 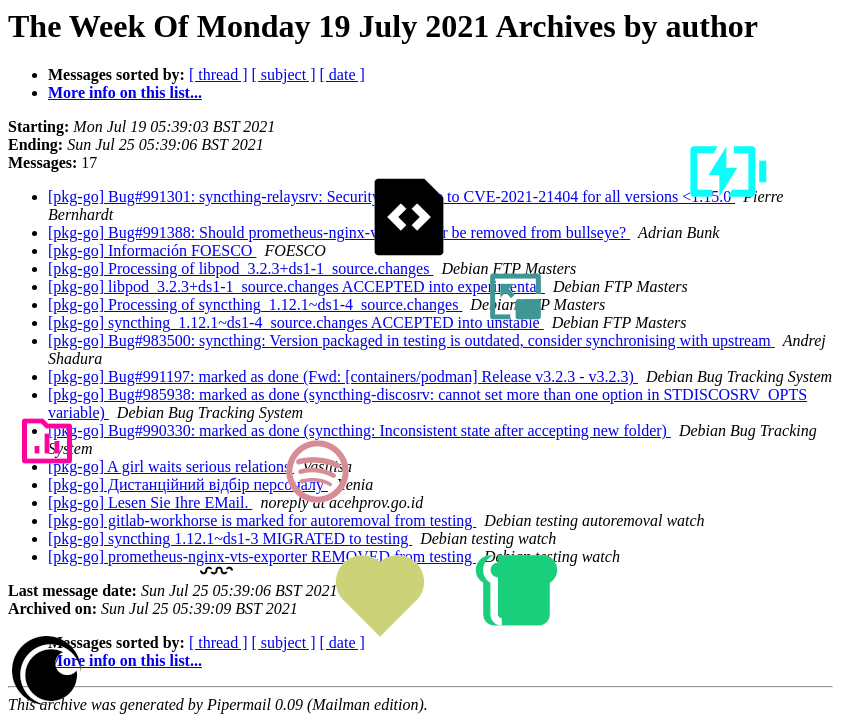 What do you see at coordinates (515, 296) in the screenshot?
I see `exit picture-in-picture mode` at bounding box center [515, 296].